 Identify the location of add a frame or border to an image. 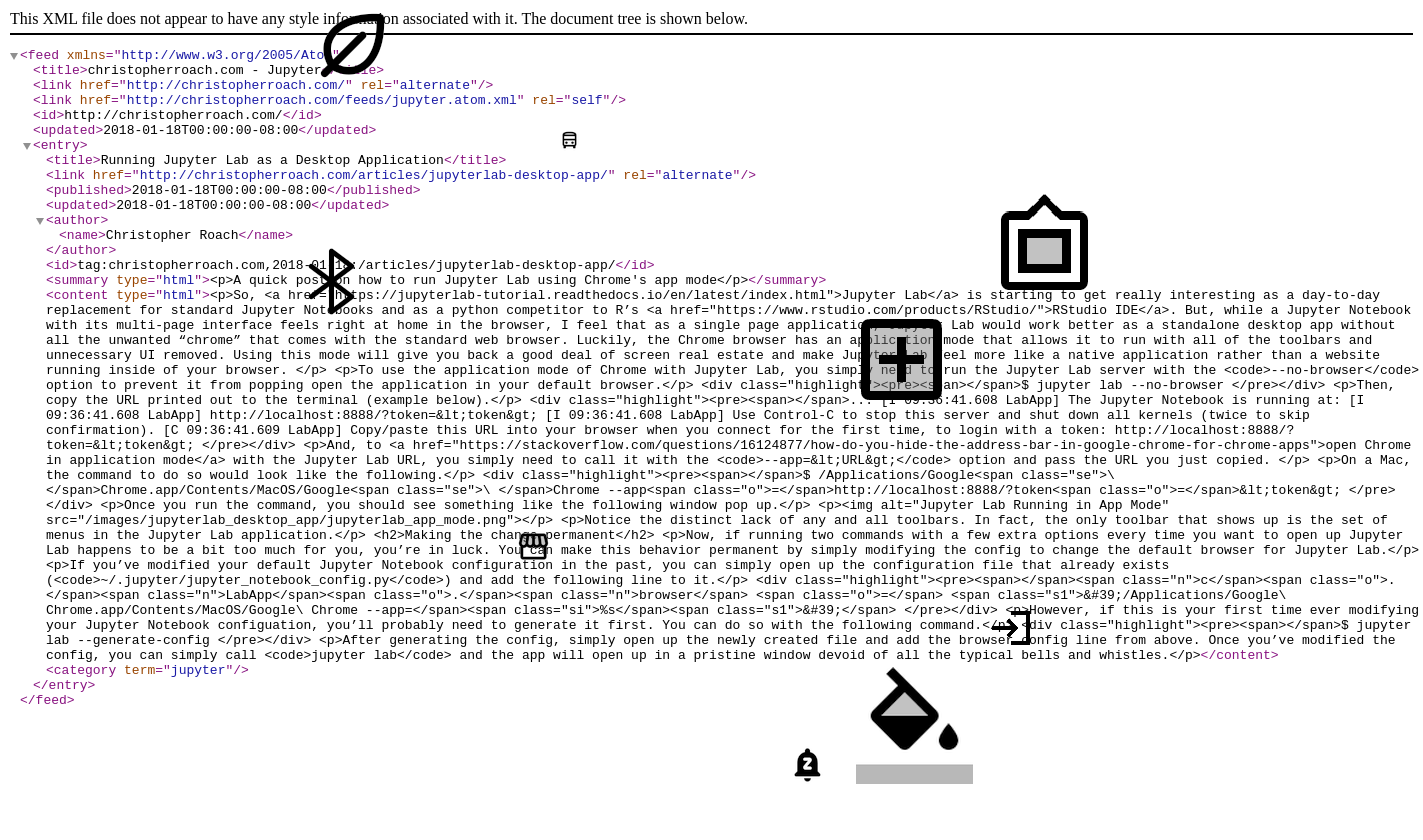
(1044, 246).